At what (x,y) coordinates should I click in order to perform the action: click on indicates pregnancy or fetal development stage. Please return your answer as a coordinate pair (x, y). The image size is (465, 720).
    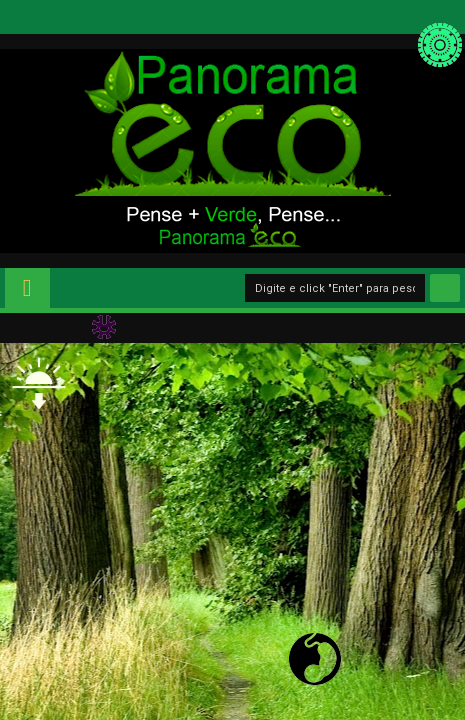
    Looking at the image, I should click on (315, 659).